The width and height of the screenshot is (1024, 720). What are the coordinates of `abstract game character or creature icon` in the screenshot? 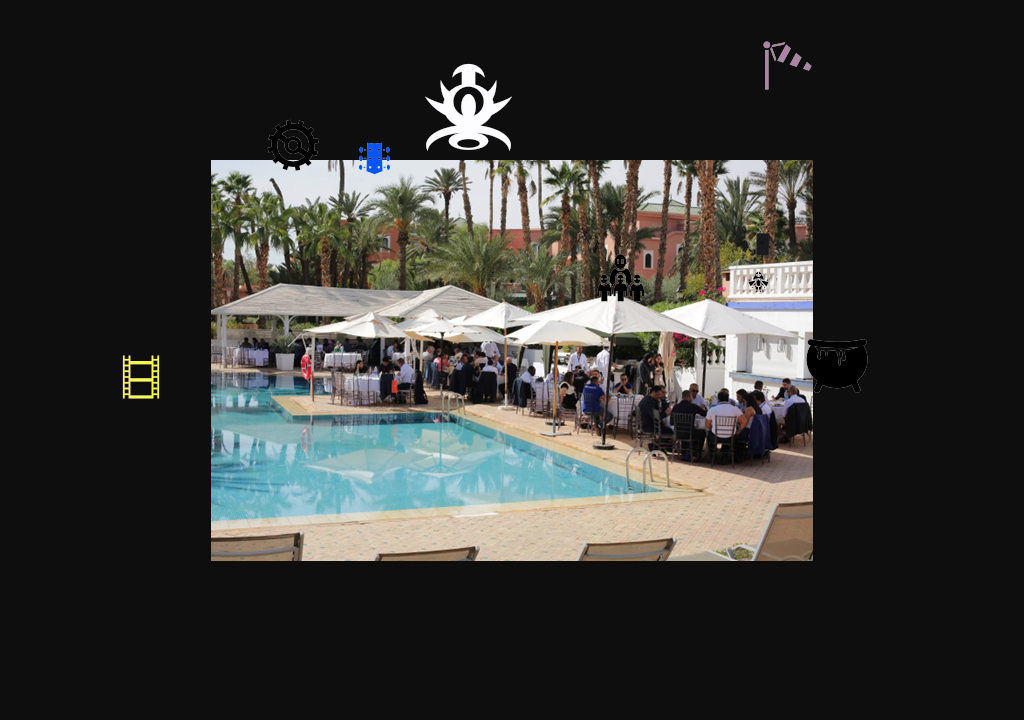 It's located at (468, 107).